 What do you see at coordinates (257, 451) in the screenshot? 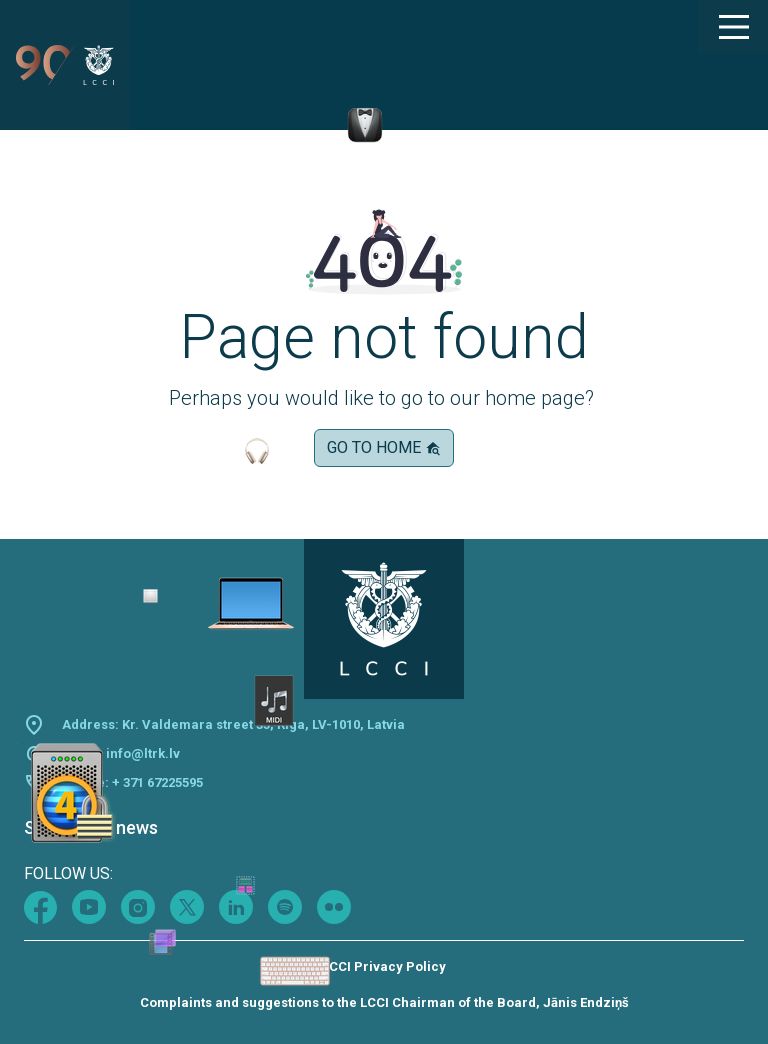
I see `apple airpods max headphones` at bounding box center [257, 451].